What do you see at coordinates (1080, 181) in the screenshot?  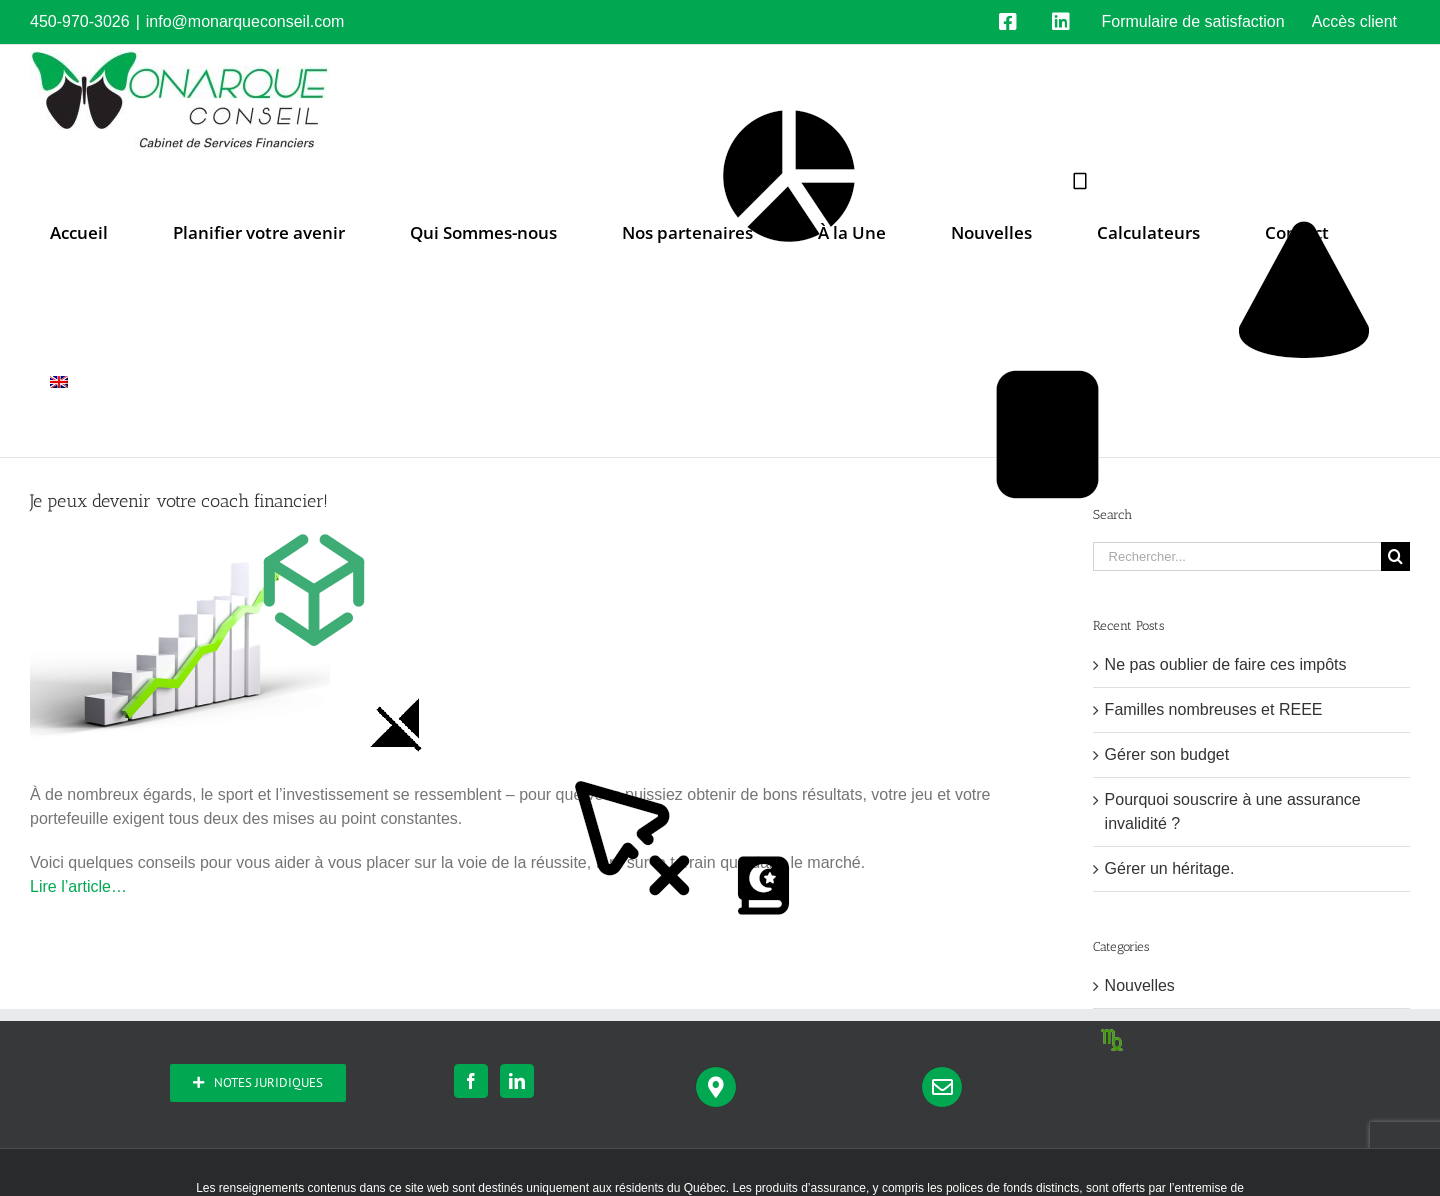 I see `switch to single column layout` at bounding box center [1080, 181].